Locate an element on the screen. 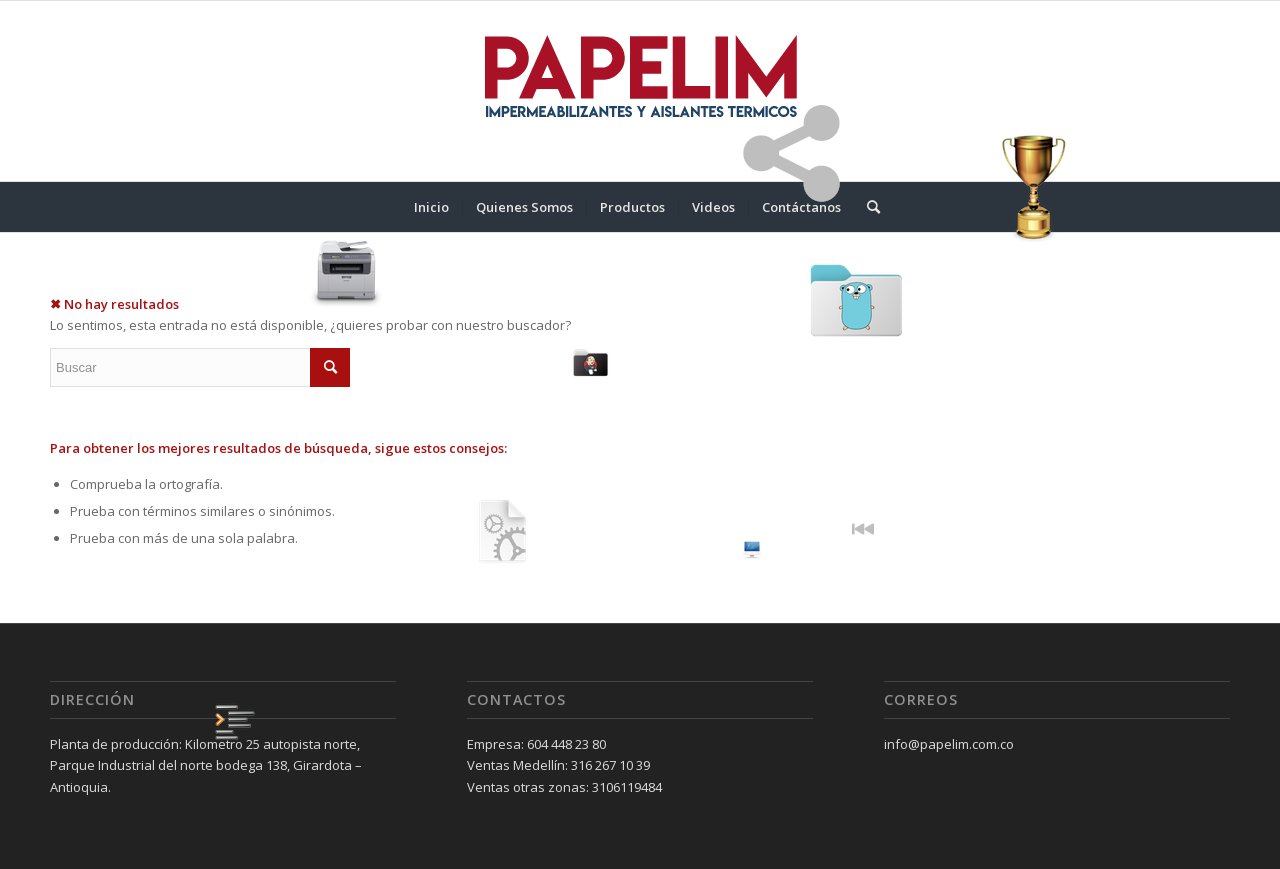 The width and height of the screenshot is (1280, 869). connect to a network printer is located at coordinates (346, 270).